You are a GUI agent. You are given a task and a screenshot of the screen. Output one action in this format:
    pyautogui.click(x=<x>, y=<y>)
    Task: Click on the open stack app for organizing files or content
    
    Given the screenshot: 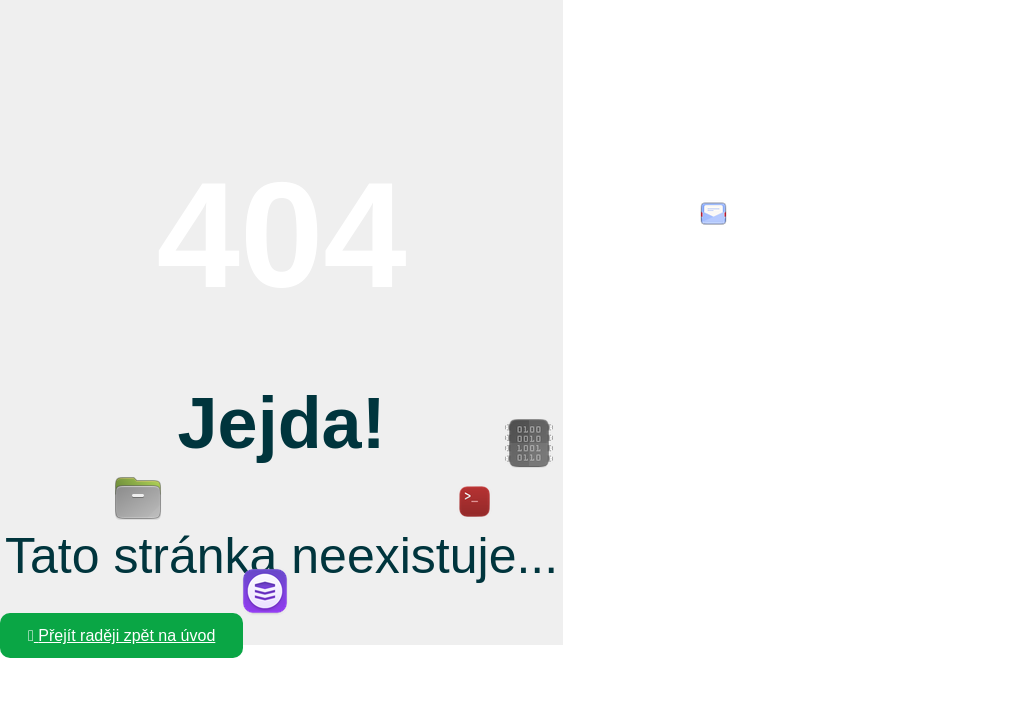 What is the action you would take?
    pyautogui.click(x=265, y=591)
    